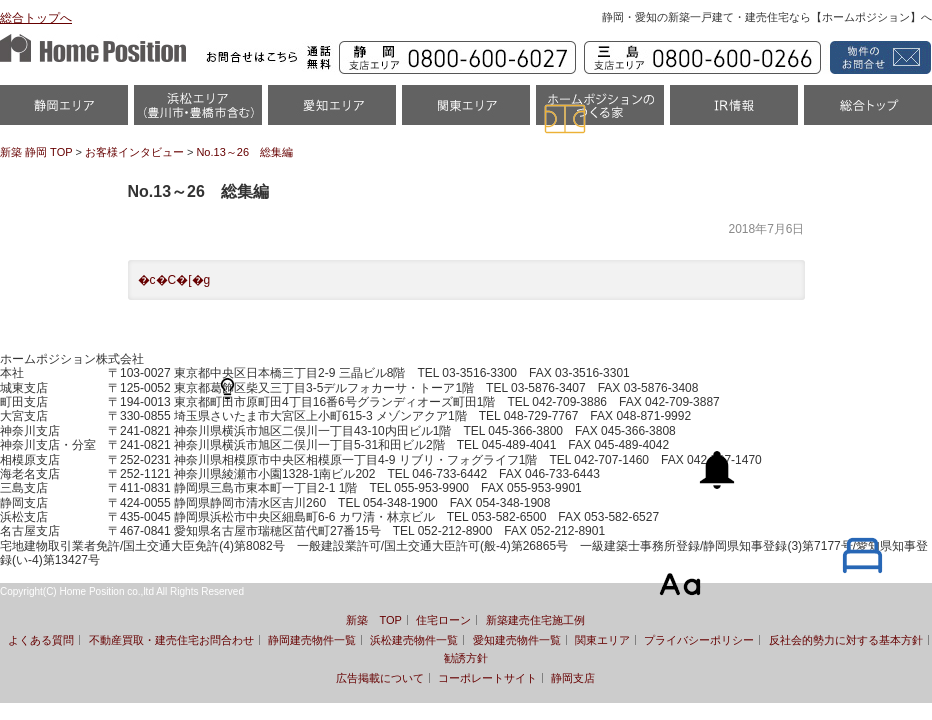  What do you see at coordinates (680, 586) in the screenshot?
I see `toggle case-sensitive search matching` at bounding box center [680, 586].